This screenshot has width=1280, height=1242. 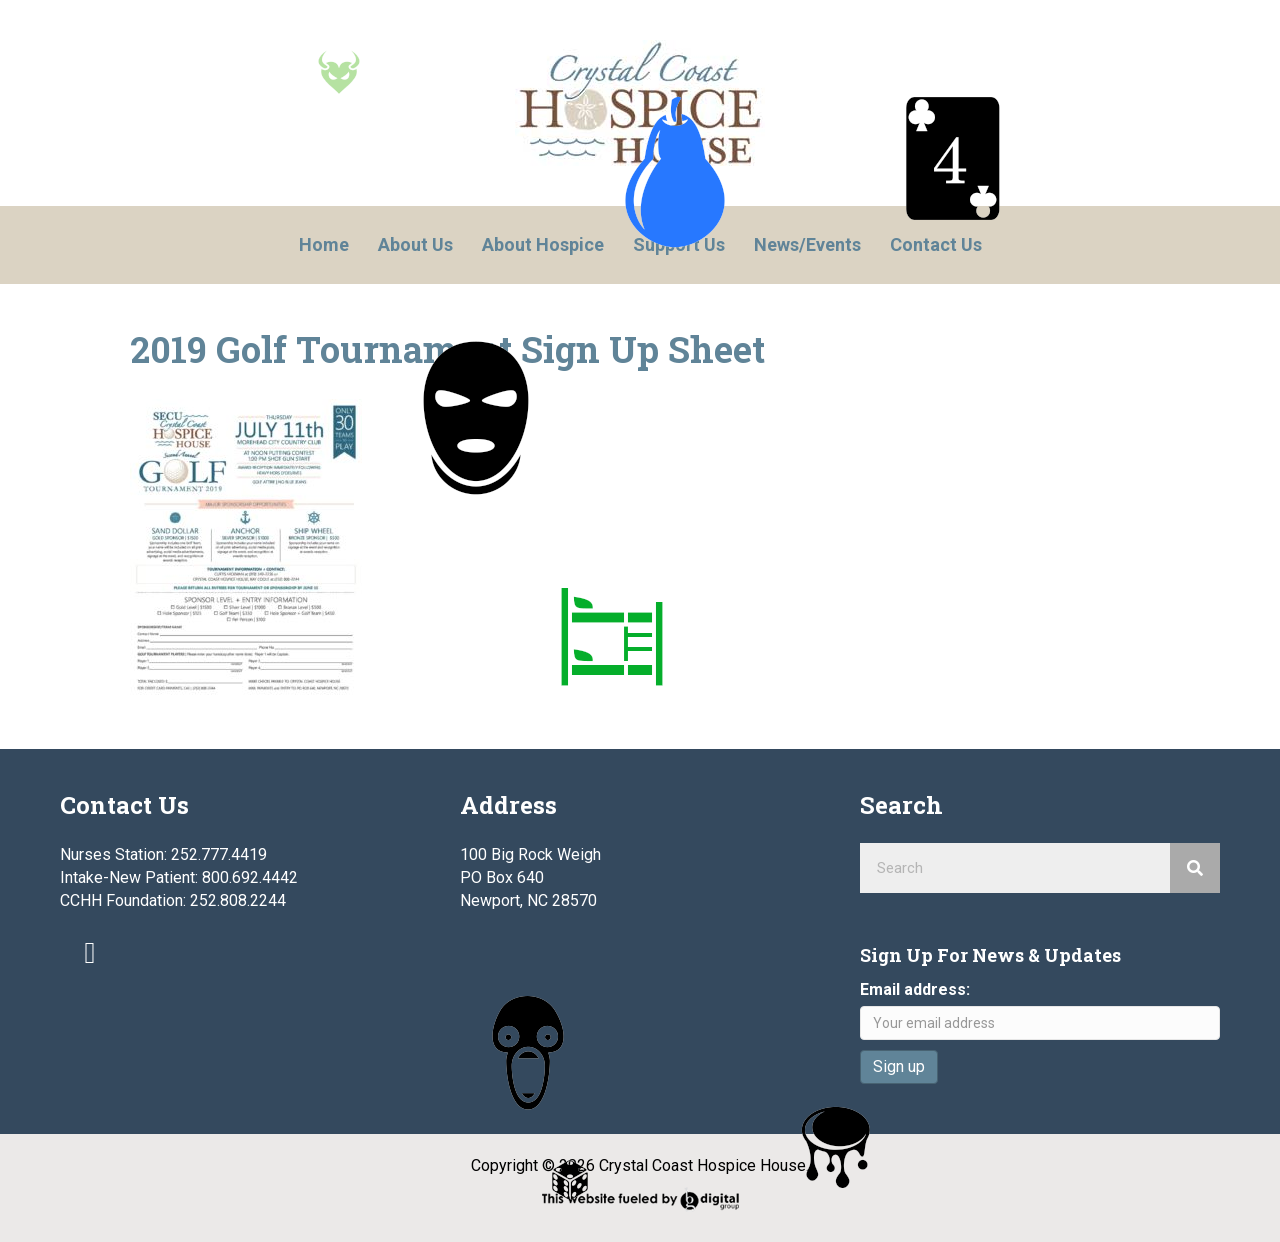 What do you see at coordinates (835, 1147) in the screenshot?
I see `indicates slime or goo element in a game` at bounding box center [835, 1147].